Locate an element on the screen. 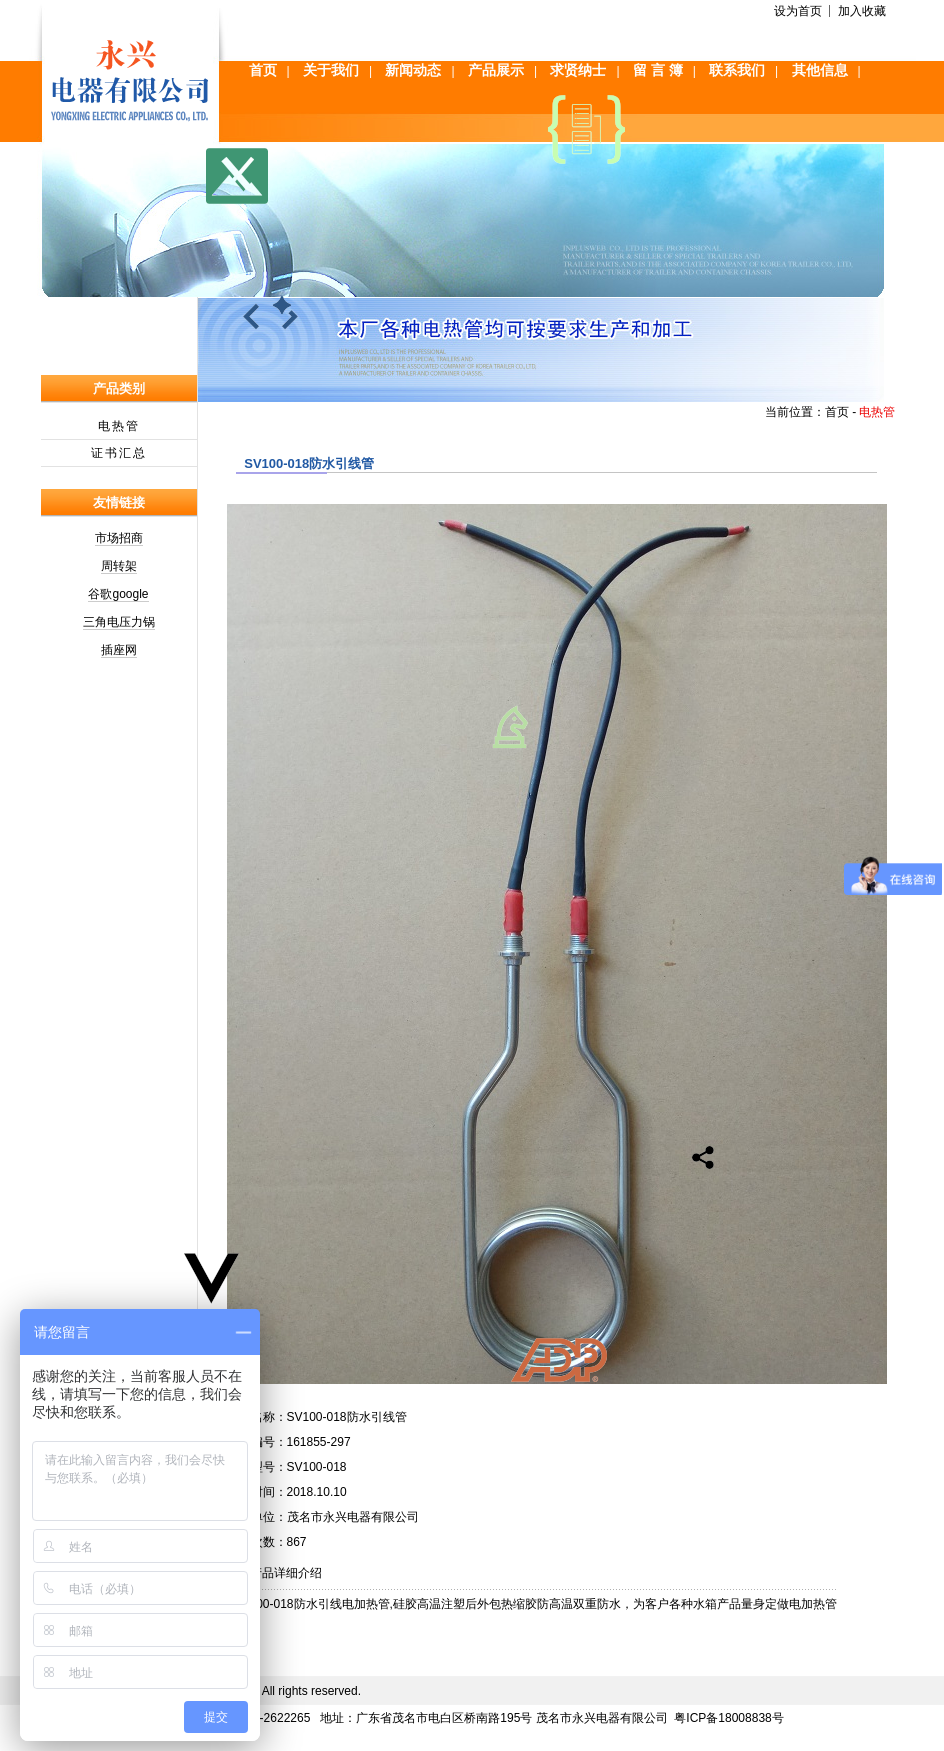 This screenshot has width=944, height=1751. access AI-powered code generation tools is located at coordinates (270, 316).